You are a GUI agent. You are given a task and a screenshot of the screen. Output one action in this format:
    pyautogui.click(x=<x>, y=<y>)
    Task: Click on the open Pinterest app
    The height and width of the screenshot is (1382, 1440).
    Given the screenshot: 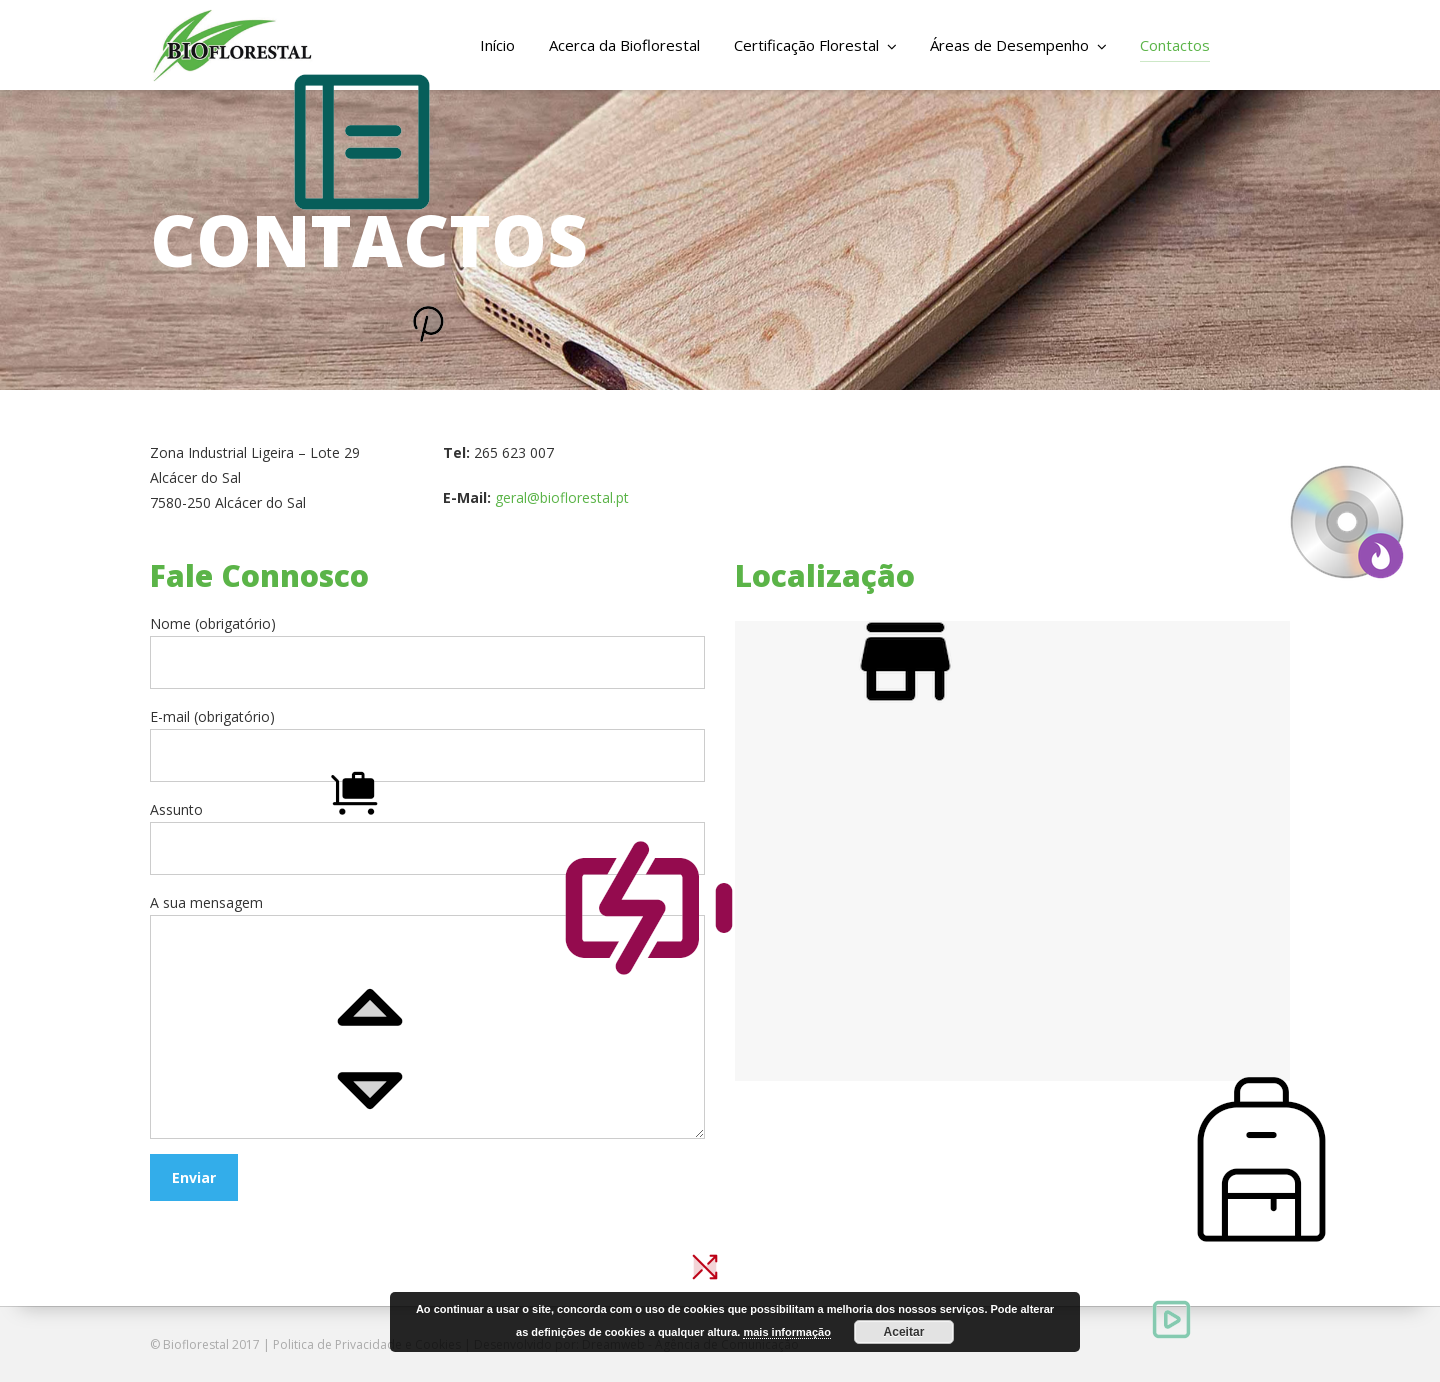 What is the action you would take?
    pyautogui.click(x=427, y=324)
    